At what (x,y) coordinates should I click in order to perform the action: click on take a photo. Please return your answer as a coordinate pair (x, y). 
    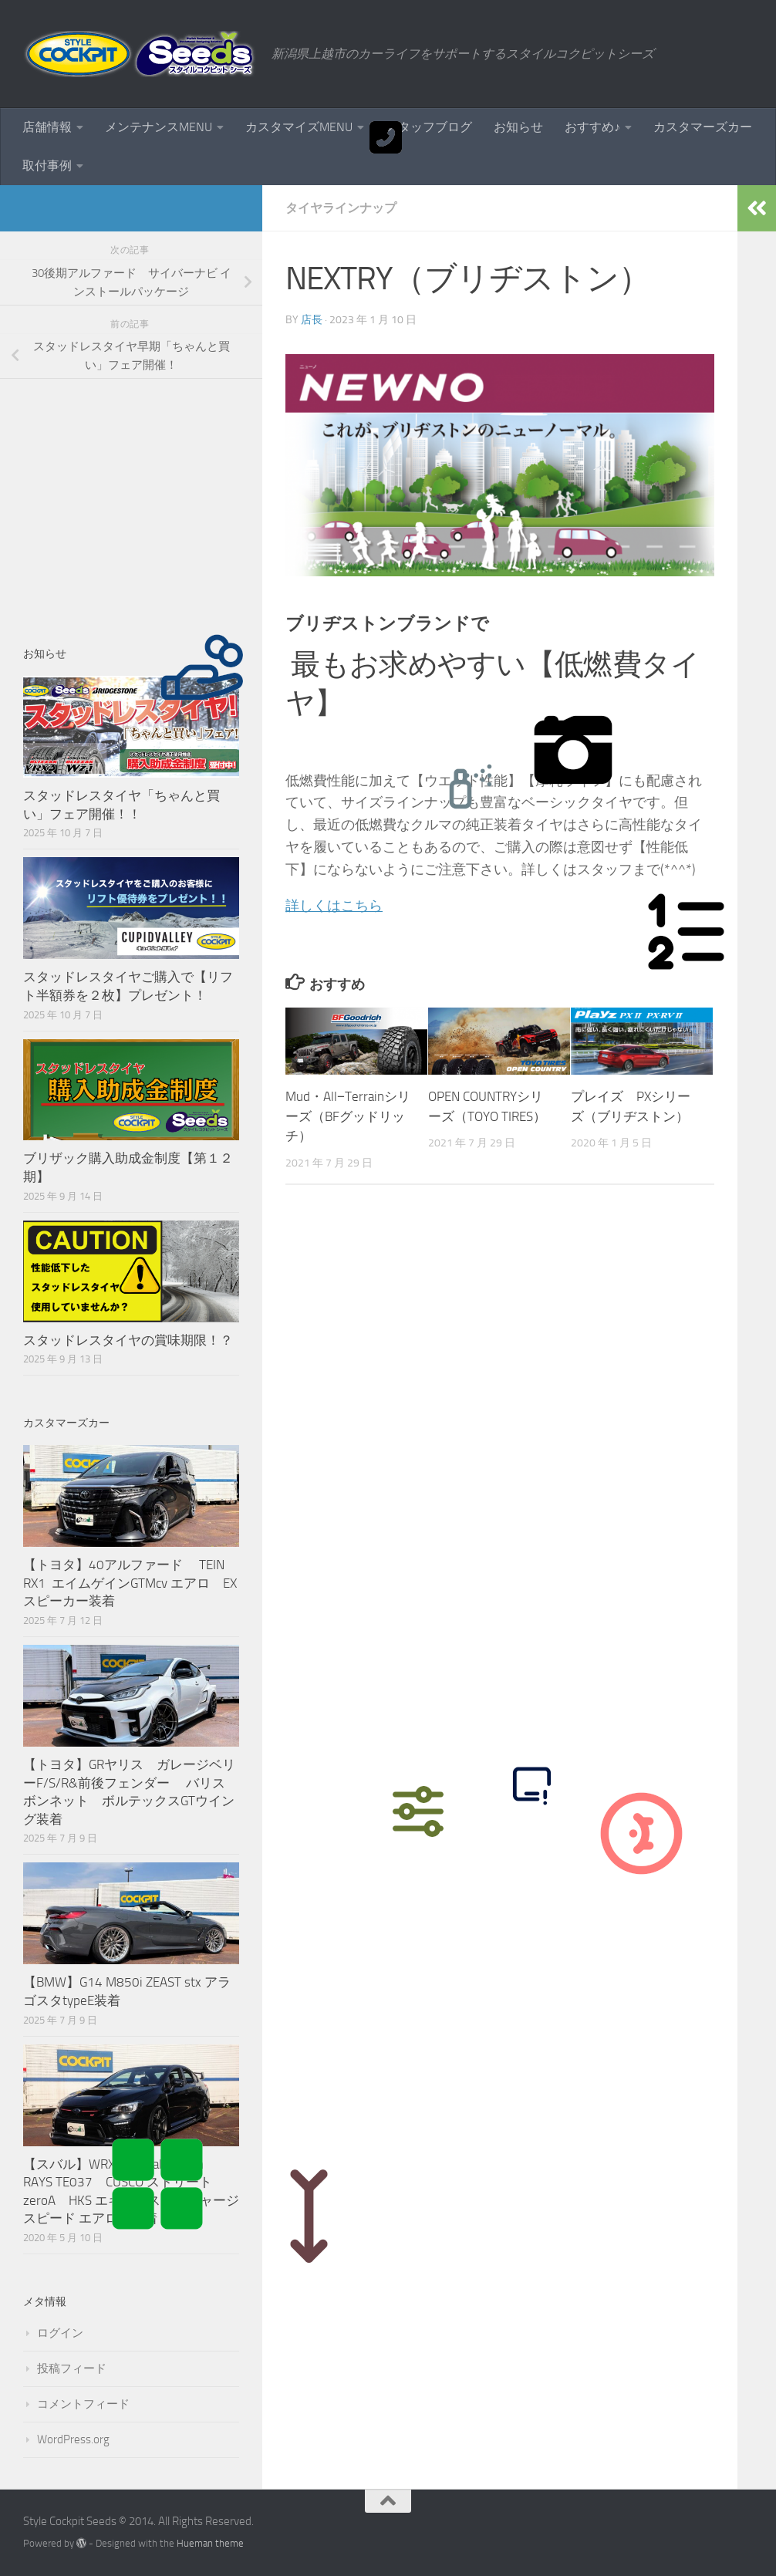
    Looking at the image, I should click on (573, 750).